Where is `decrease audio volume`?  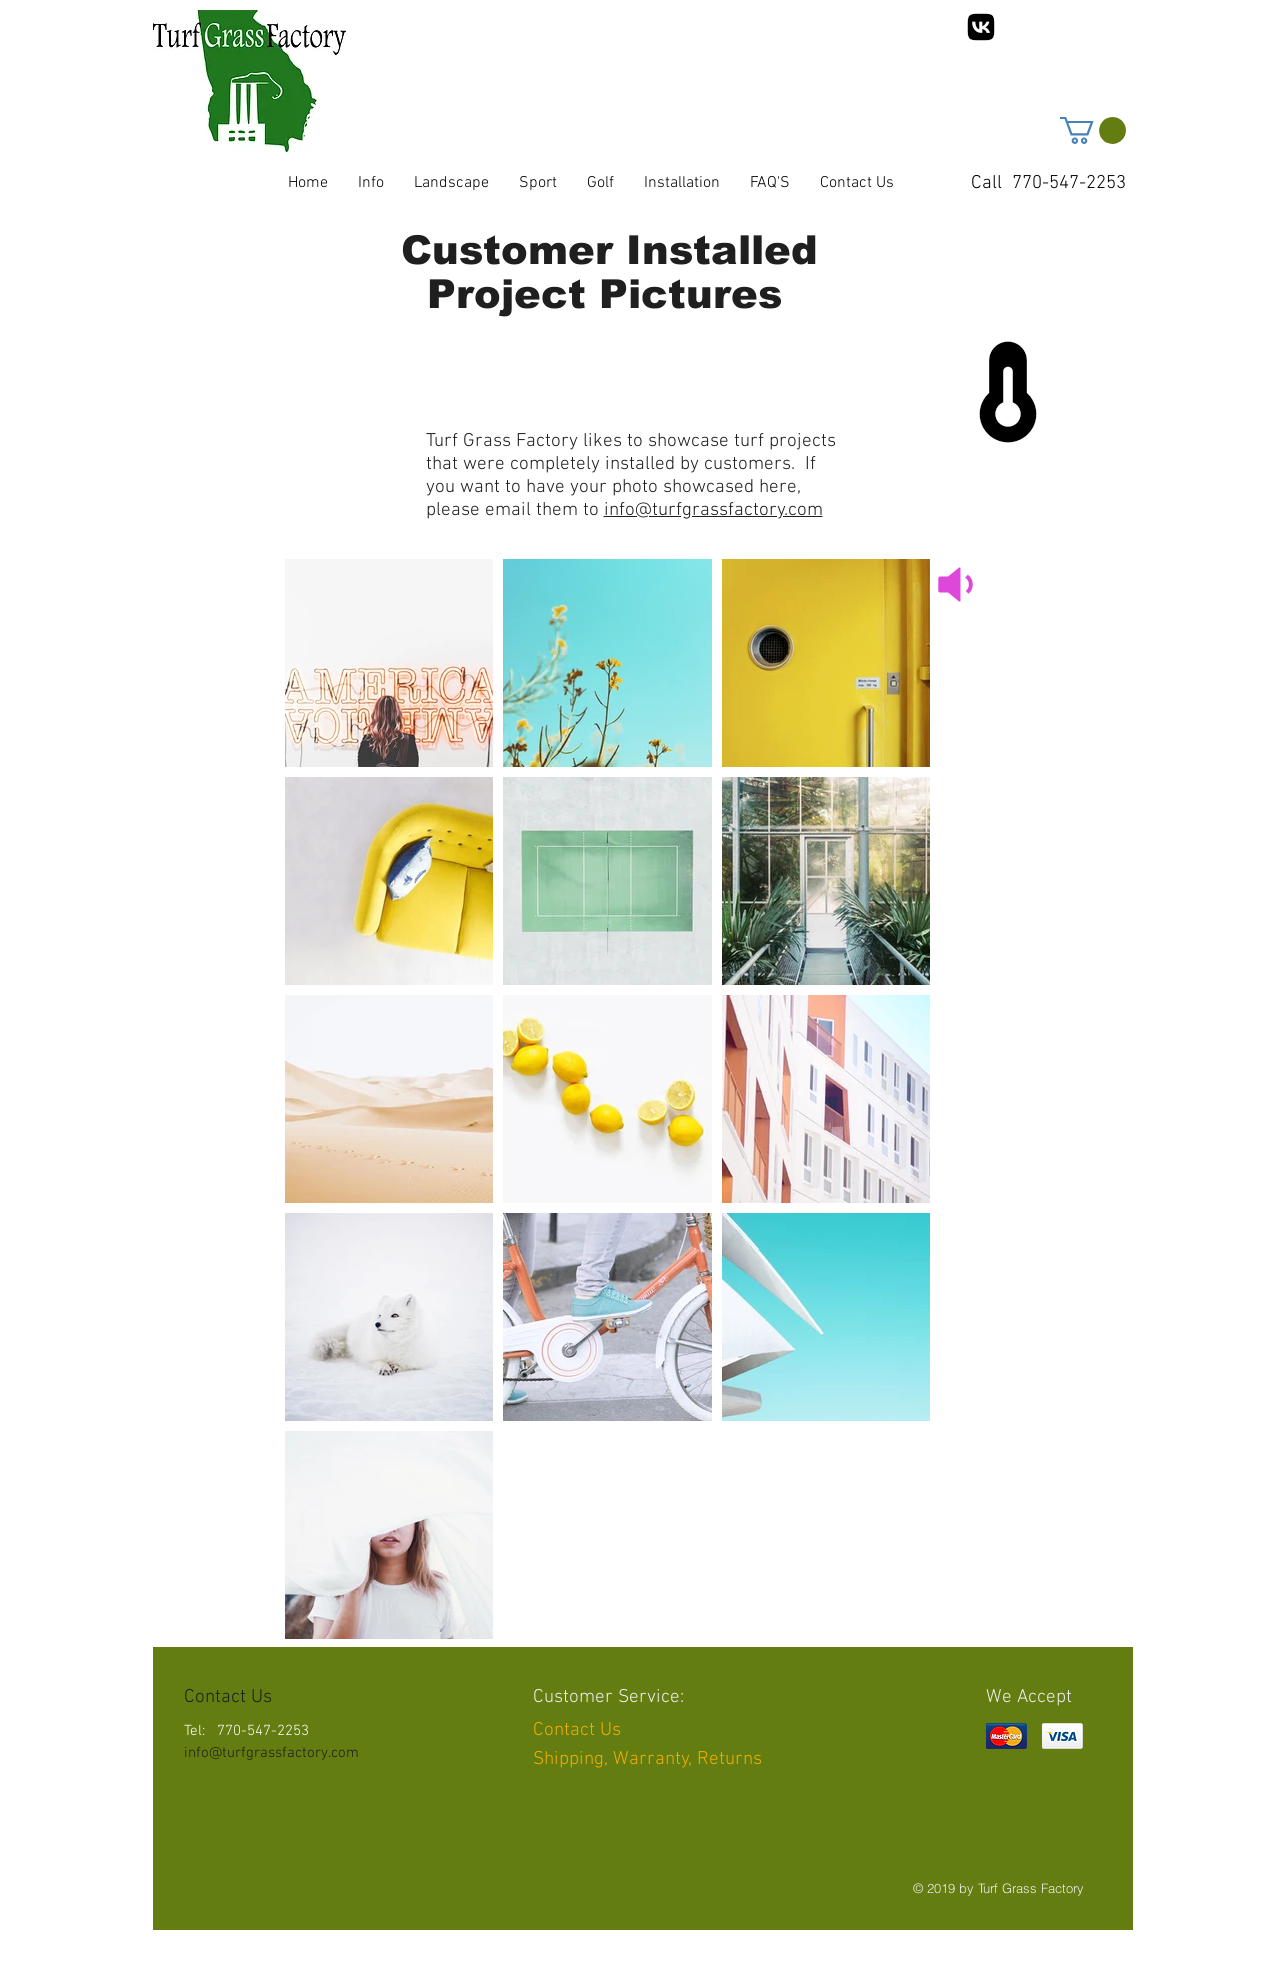
decrease audio volume is located at coordinates (954, 584).